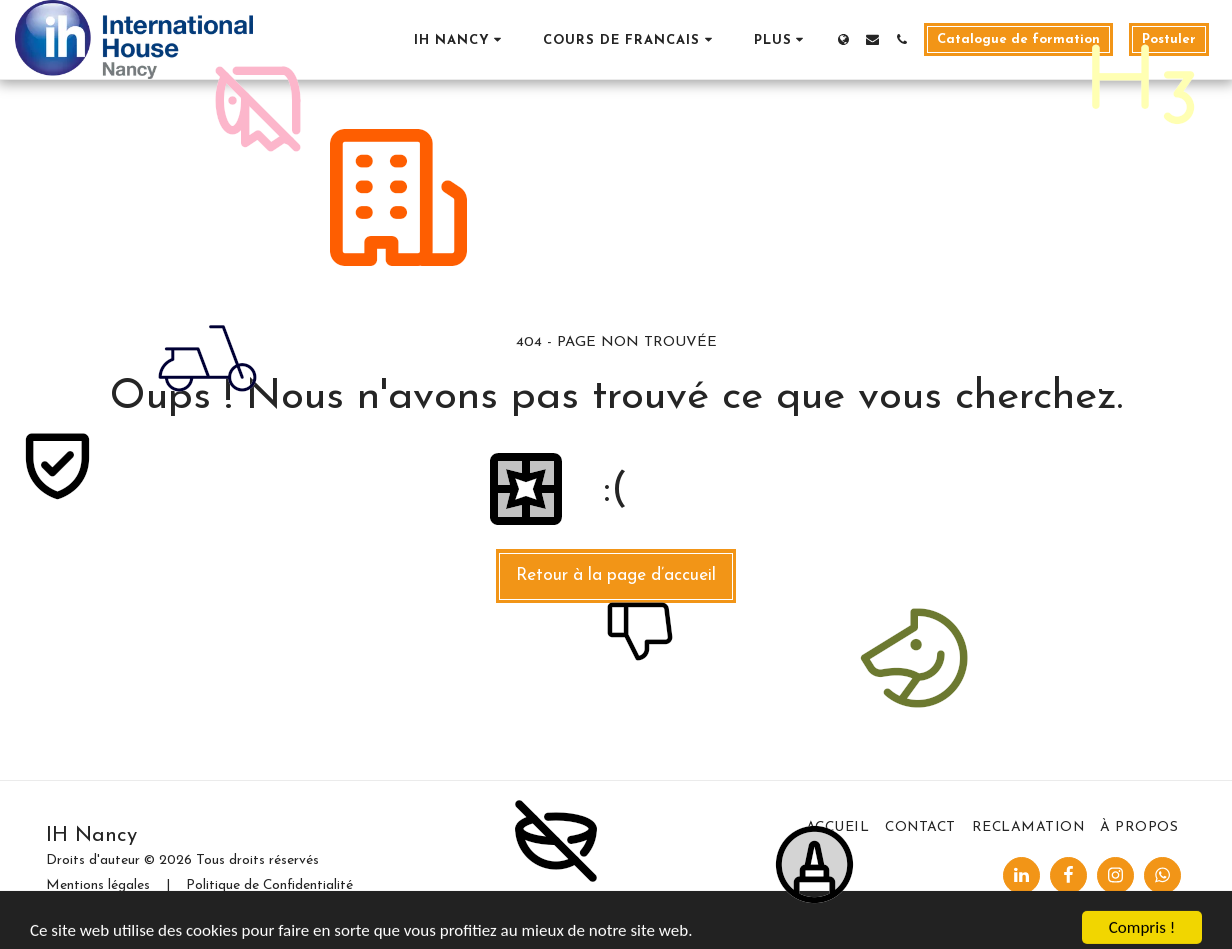 The image size is (1232, 949). What do you see at coordinates (207, 361) in the screenshot?
I see `select moped or scooter delivery option` at bounding box center [207, 361].